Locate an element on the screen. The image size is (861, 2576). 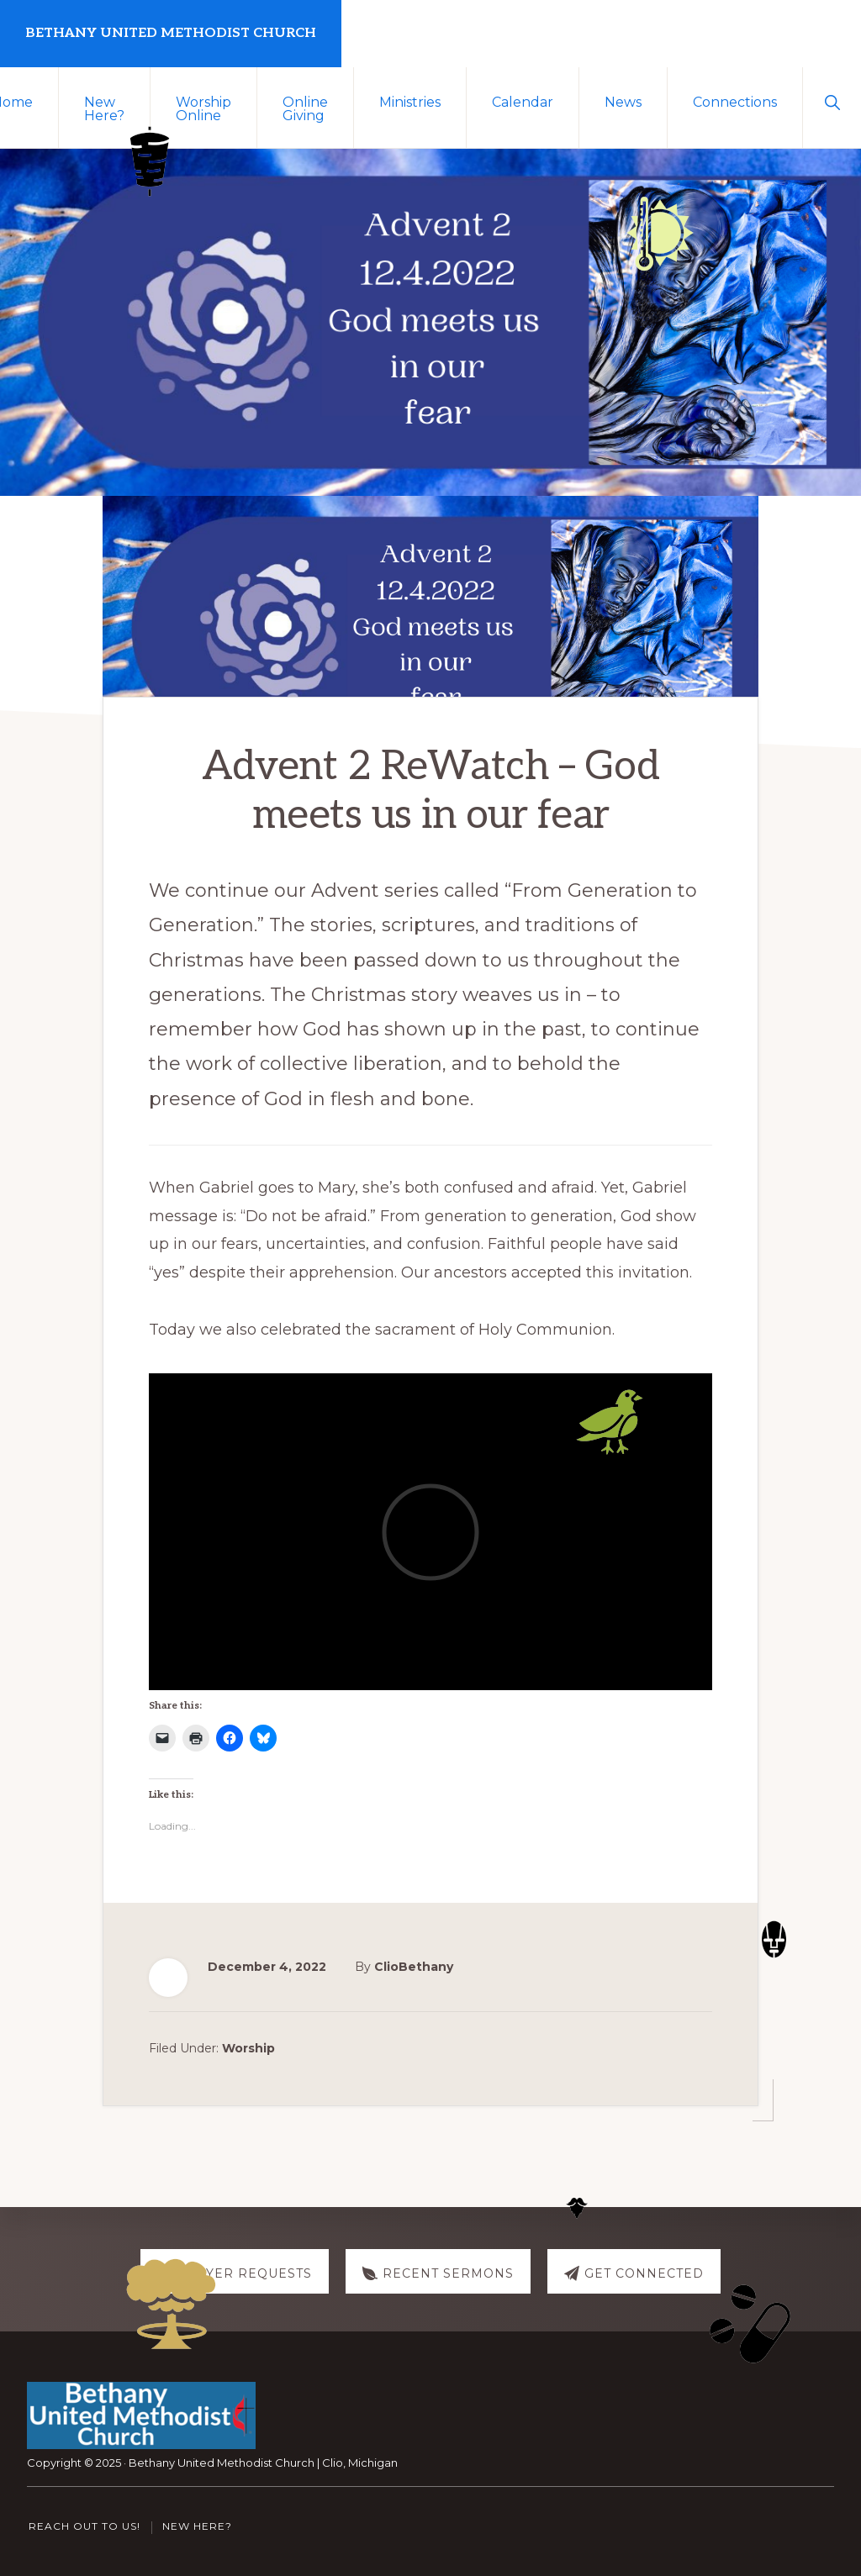
view current temperature or weather conditions is located at coordinates (660, 233).